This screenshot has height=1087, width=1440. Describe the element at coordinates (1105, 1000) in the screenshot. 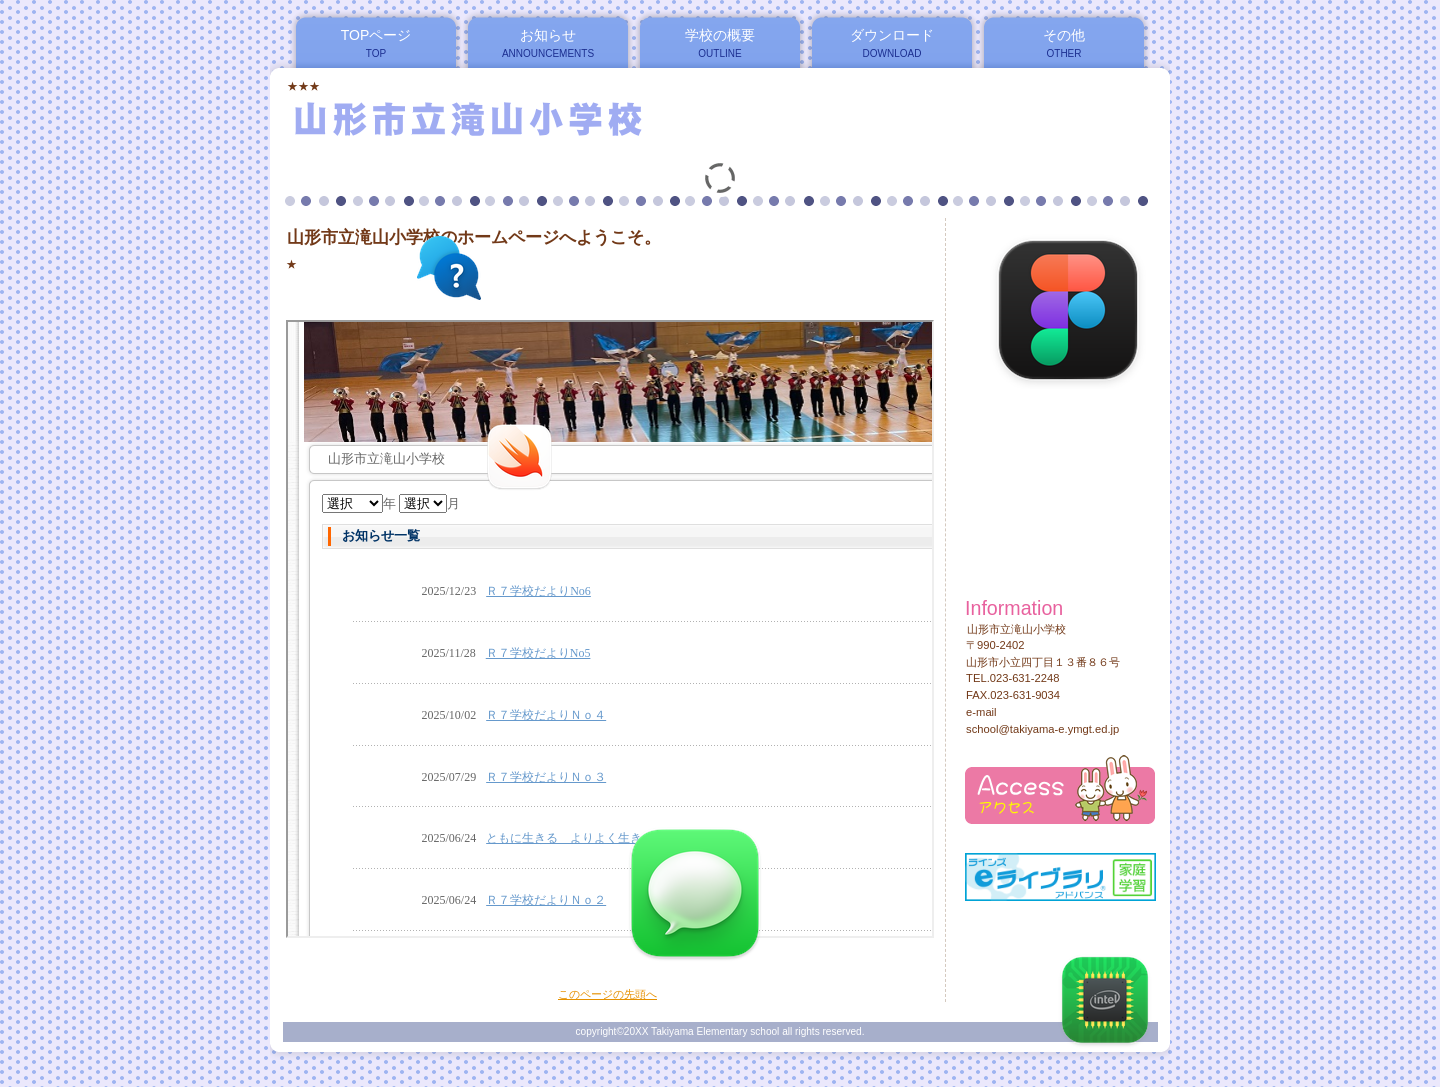

I see `open cpu frequency monitoring app` at that location.